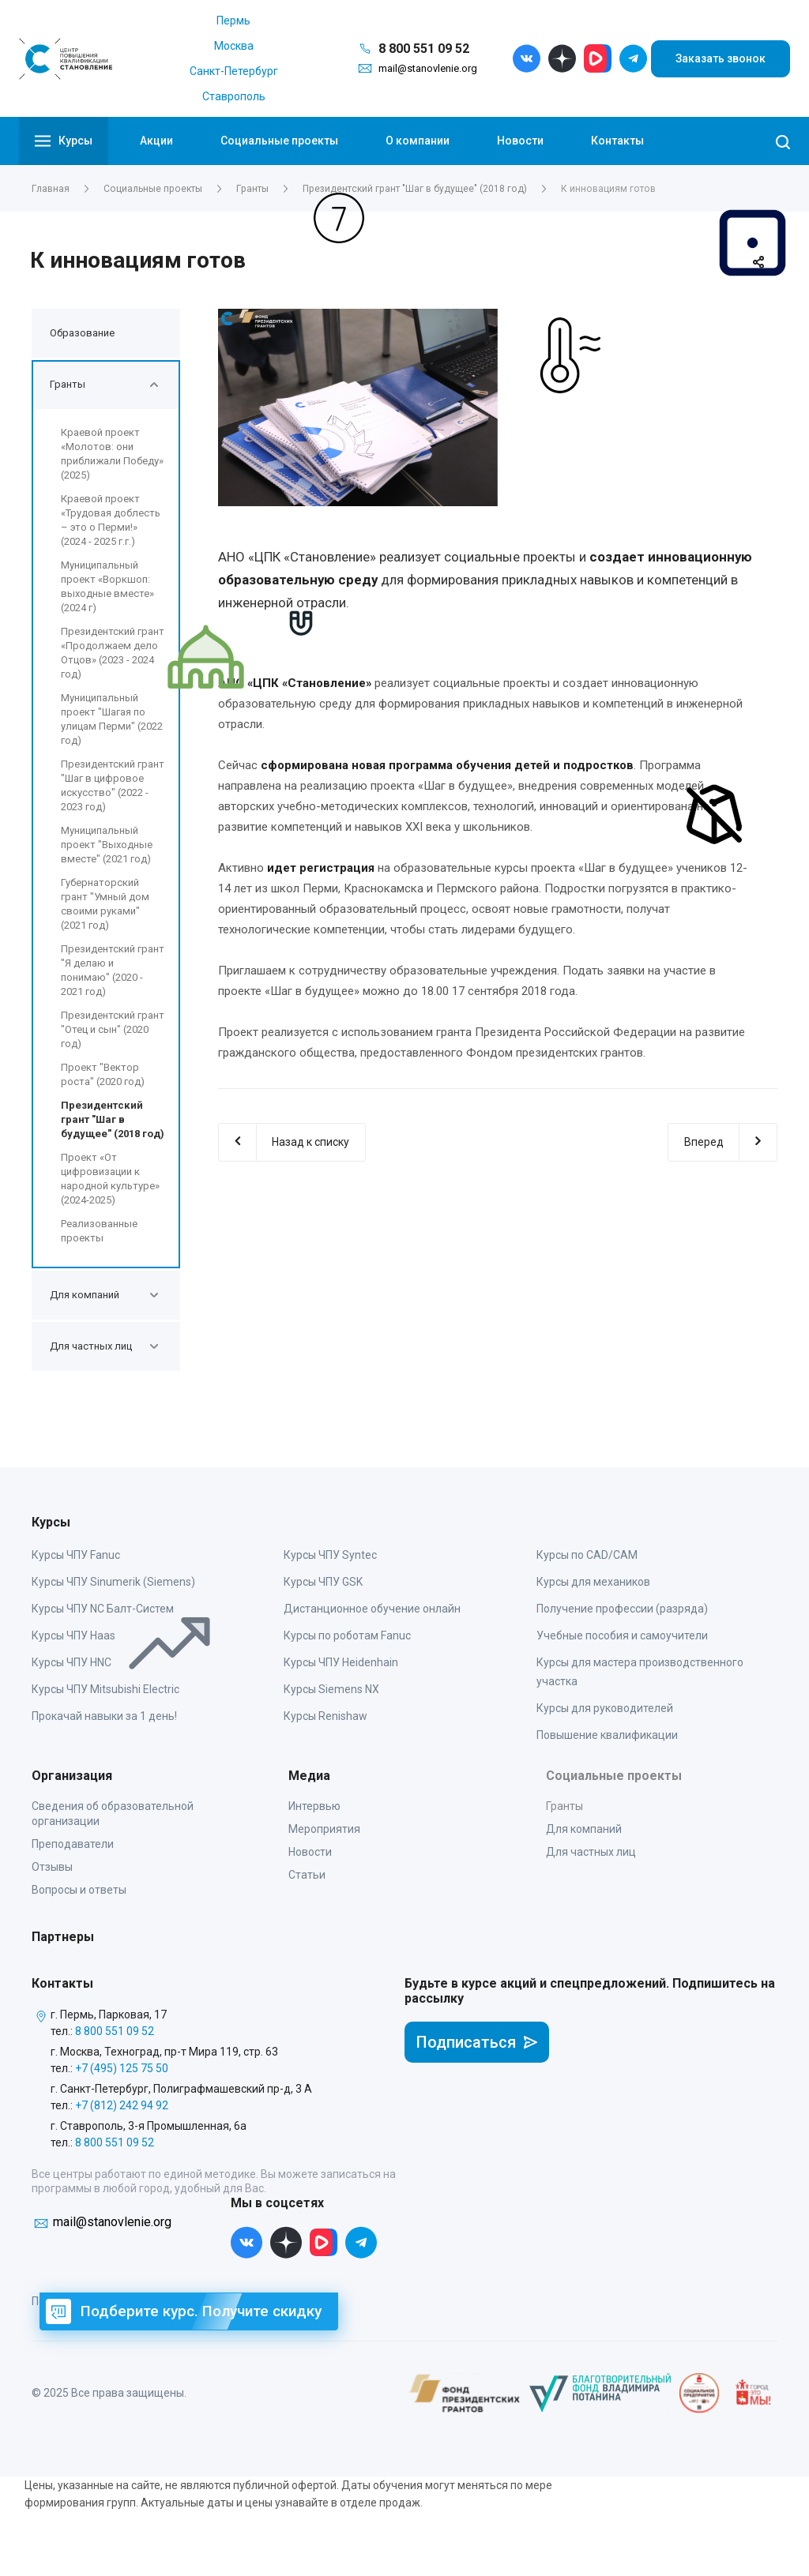 This screenshot has height=2576, width=809. Describe the element at coordinates (339, 218) in the screenshot. I see `indicates step 7 in a multi-step process` at that location.